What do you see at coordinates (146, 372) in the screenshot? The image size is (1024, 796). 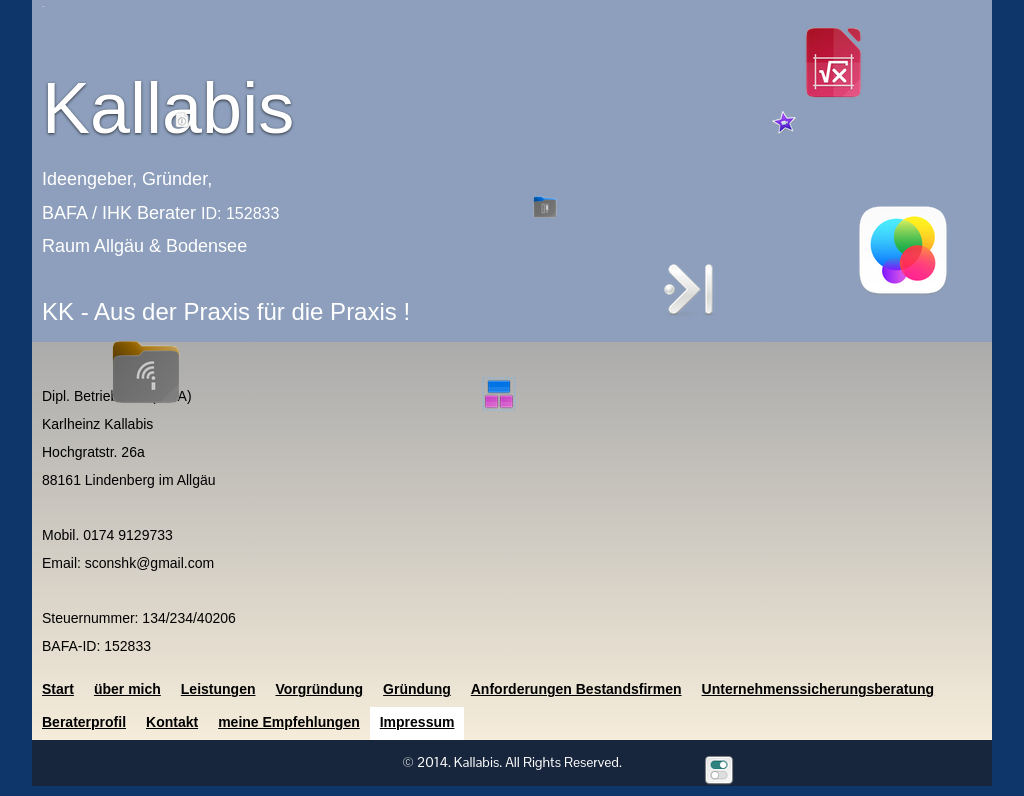 I see `open insync cloud sync folder` at bounding box center [146, 372].